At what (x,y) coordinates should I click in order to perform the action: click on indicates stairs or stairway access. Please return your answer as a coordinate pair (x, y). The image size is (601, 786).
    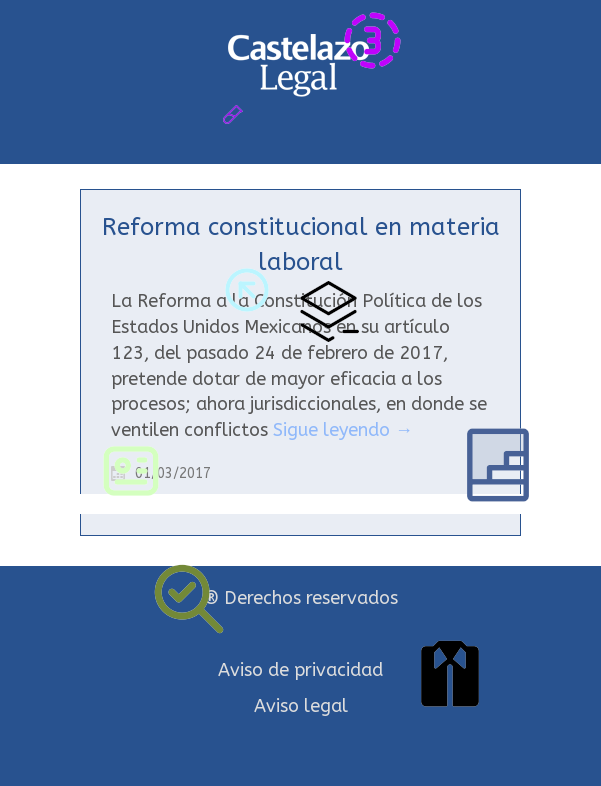
    Looking at the image, I should click on (498, 465).